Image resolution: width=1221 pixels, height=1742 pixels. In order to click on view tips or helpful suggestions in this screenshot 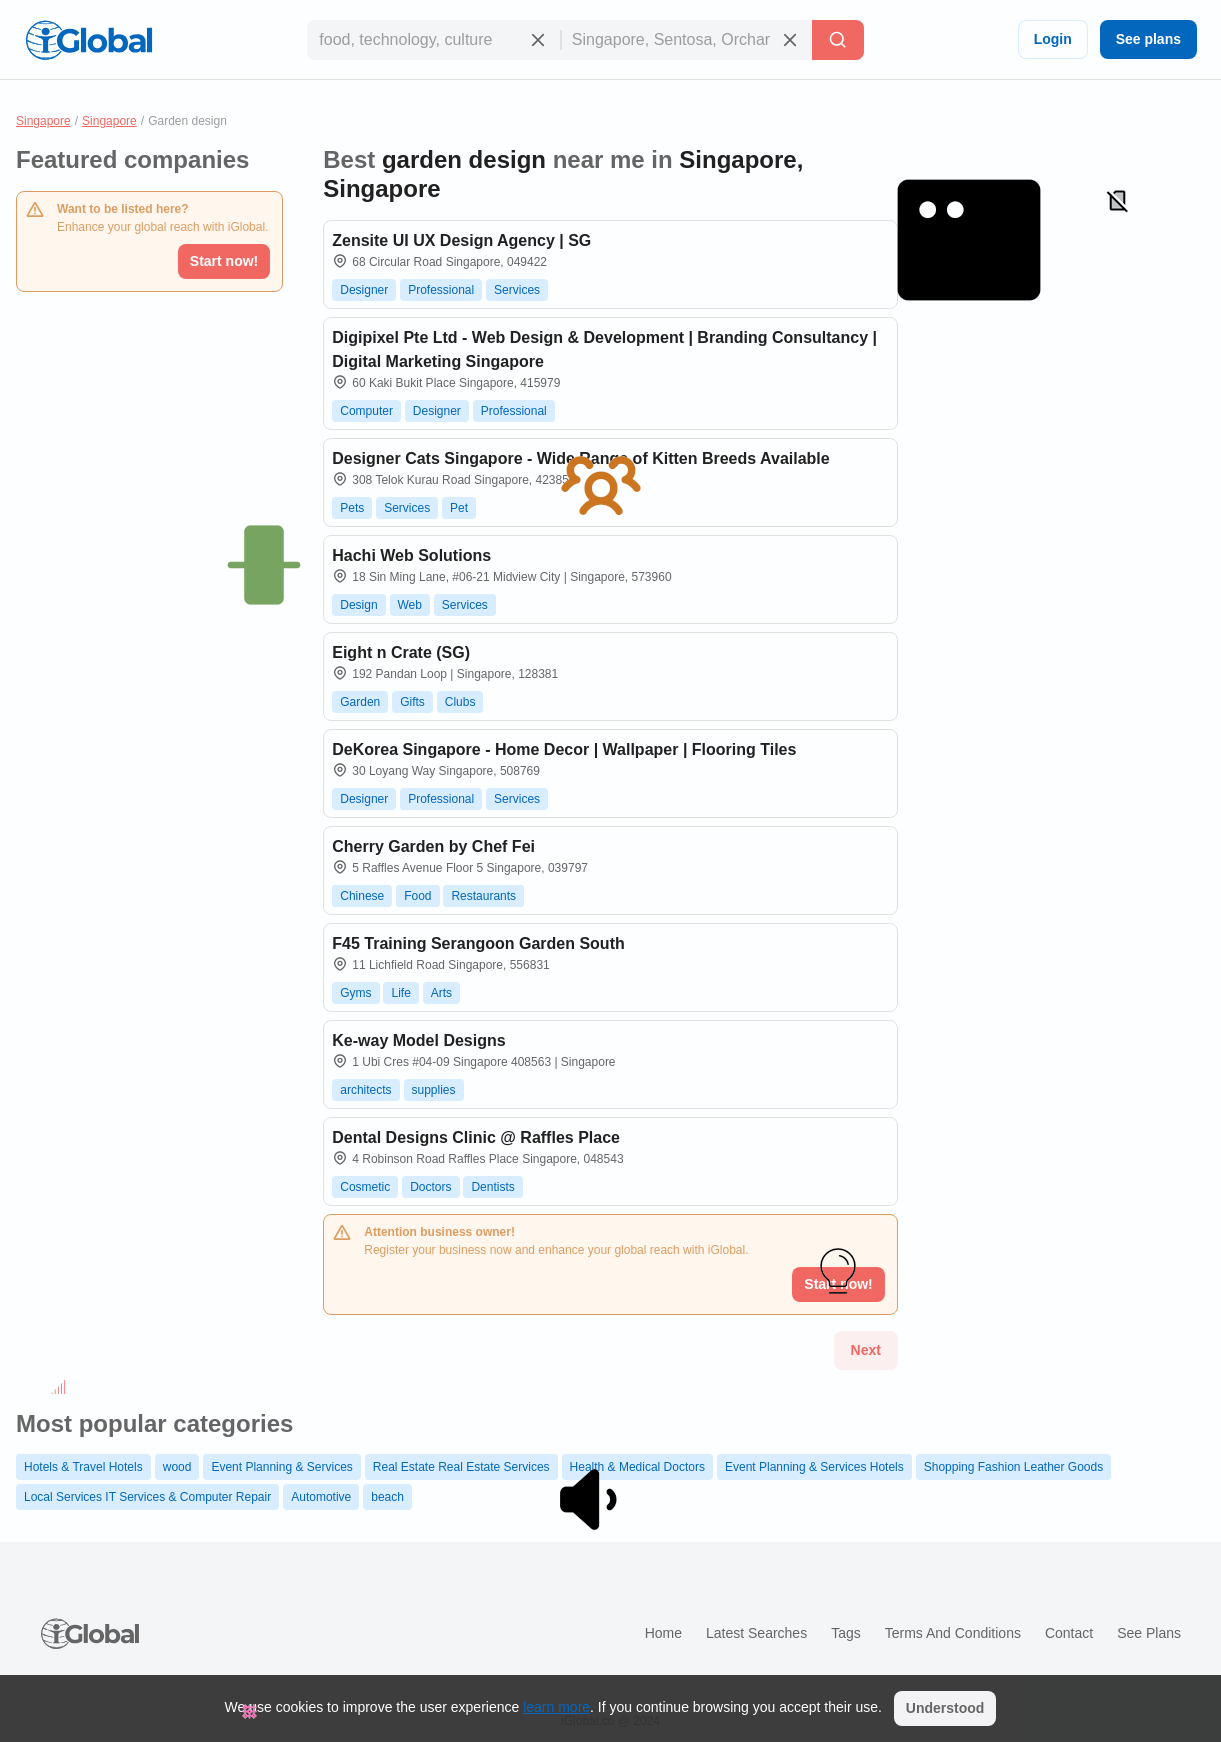, I will do `click(838, 1271)`.